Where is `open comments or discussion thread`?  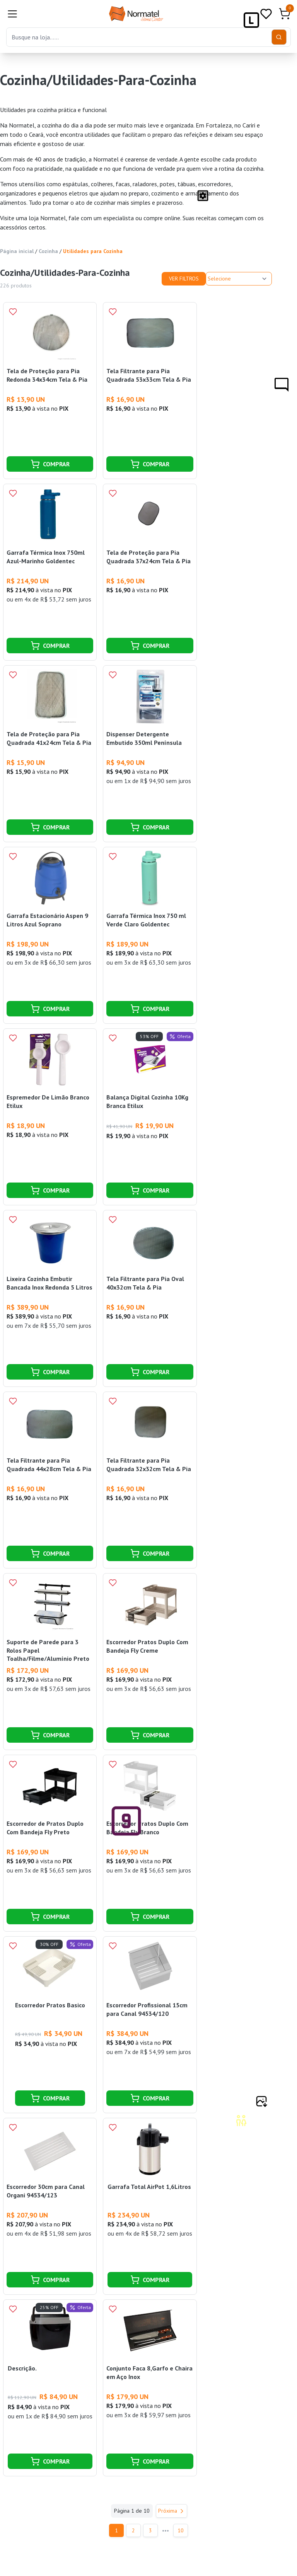 open comments or discussion thread is located at coordinates (282, 385).